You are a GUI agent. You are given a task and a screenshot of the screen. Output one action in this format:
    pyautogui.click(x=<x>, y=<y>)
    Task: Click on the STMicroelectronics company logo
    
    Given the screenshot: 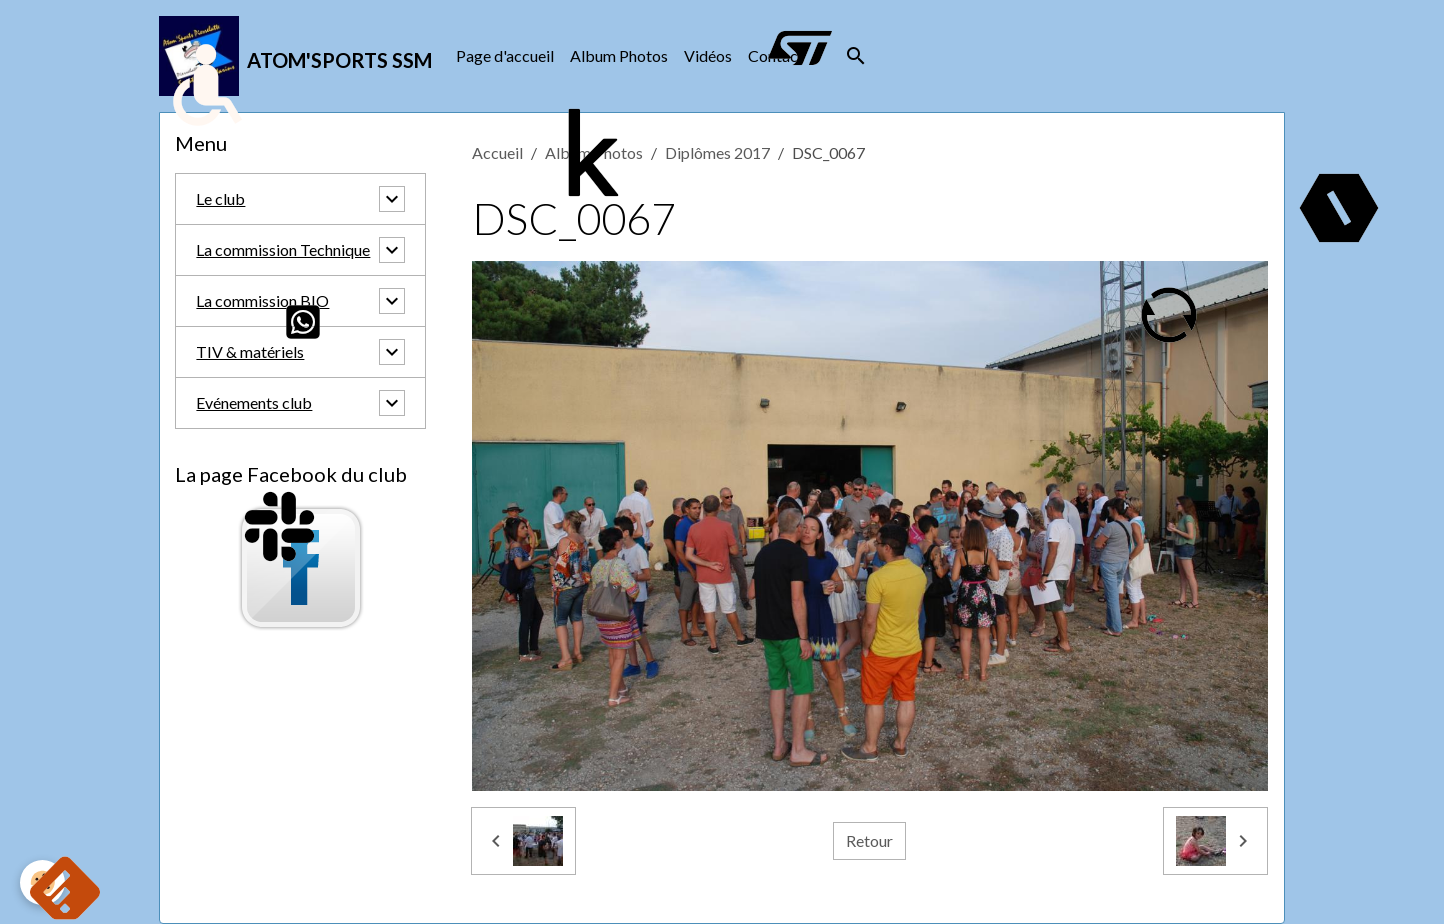 What is the action you would take?
    pyautogui.click(x=800, y=48)
    